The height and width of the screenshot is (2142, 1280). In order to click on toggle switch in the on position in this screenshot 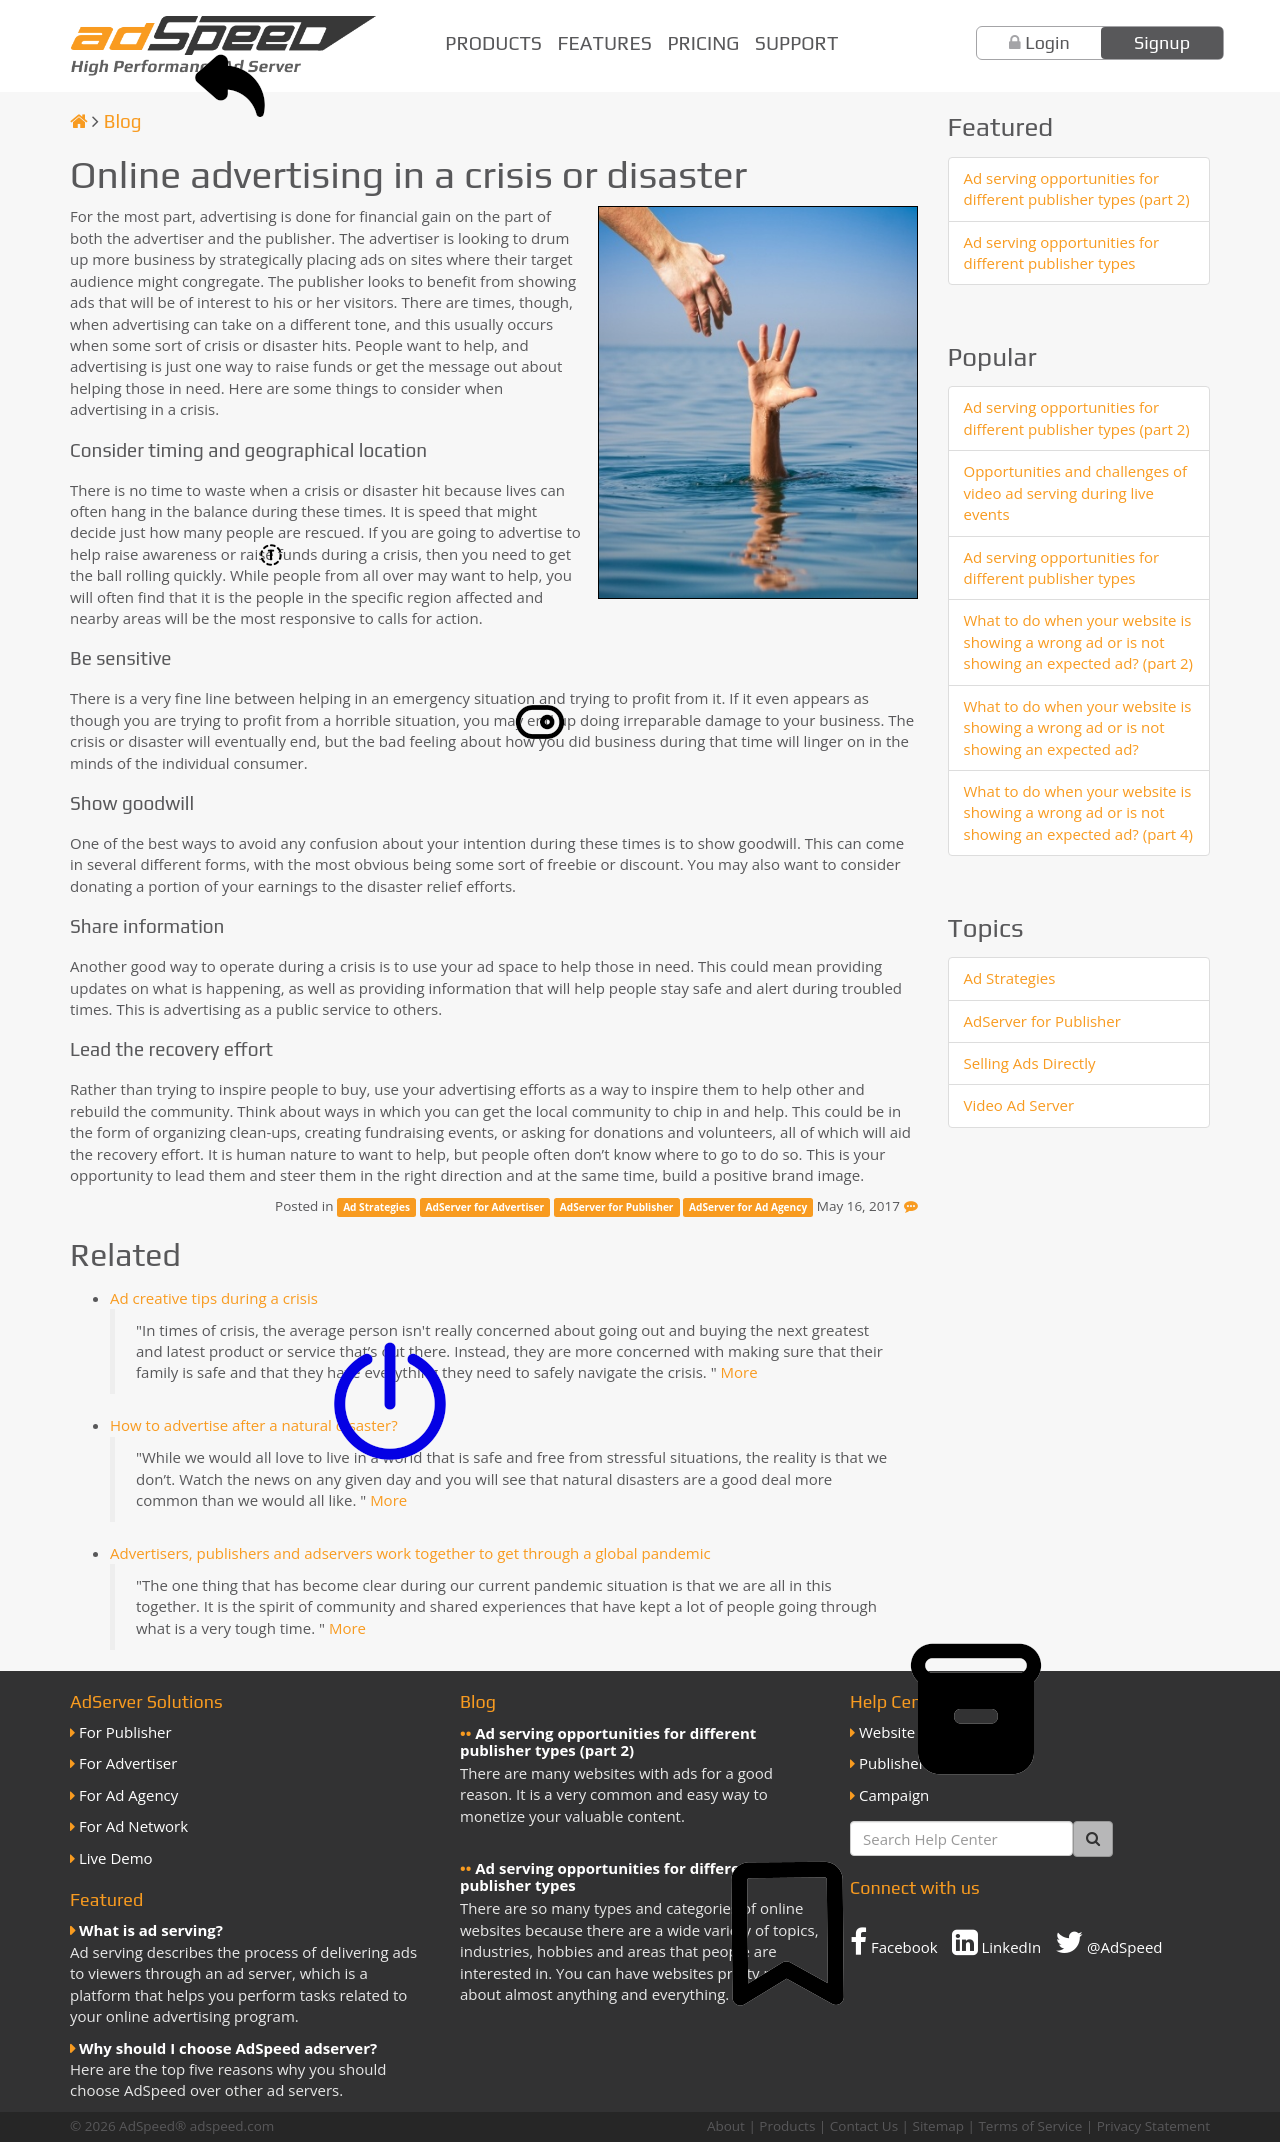, I will do `click(540, 722)`.